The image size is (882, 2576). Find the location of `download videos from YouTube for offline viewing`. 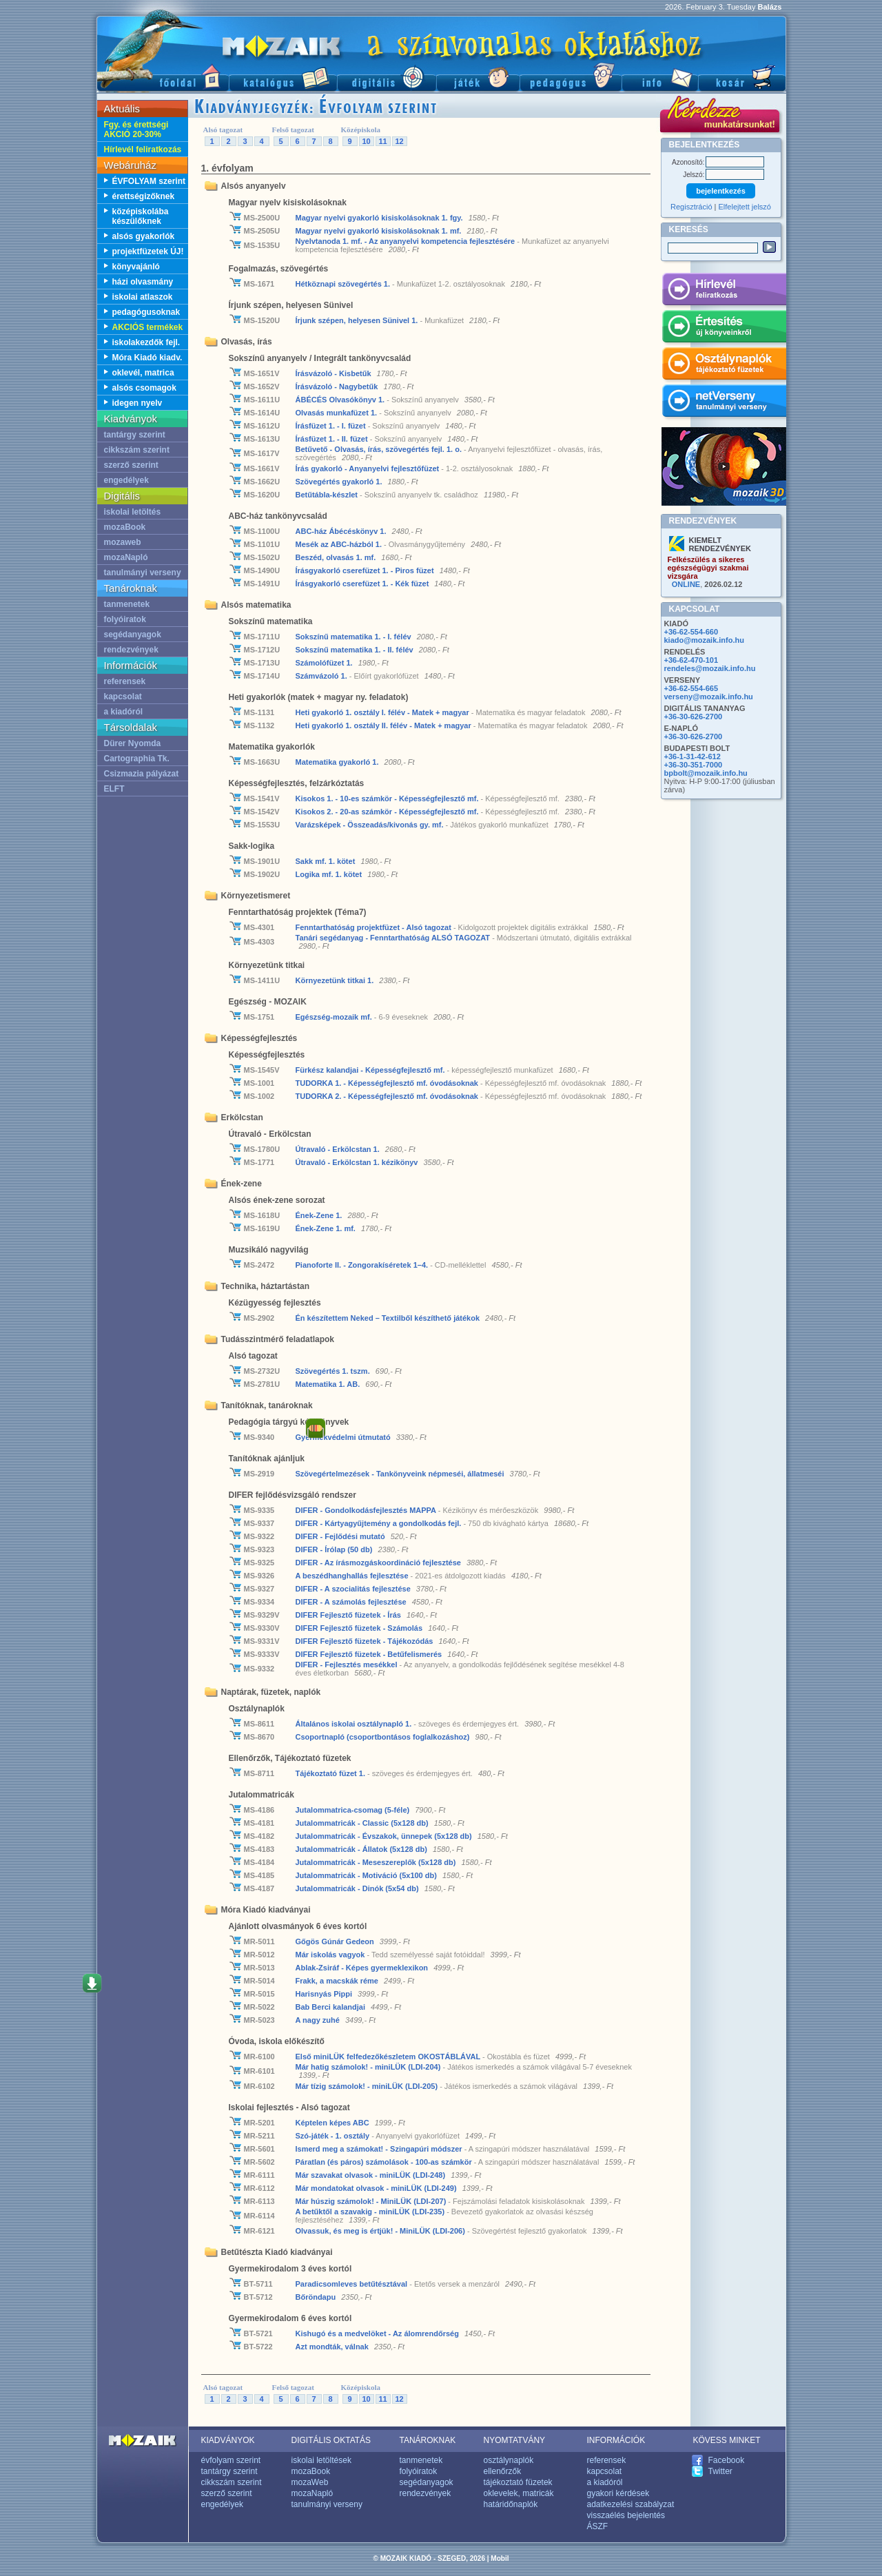

download videos from YouTube for offline viewing is located at coordinates (92, 1983).